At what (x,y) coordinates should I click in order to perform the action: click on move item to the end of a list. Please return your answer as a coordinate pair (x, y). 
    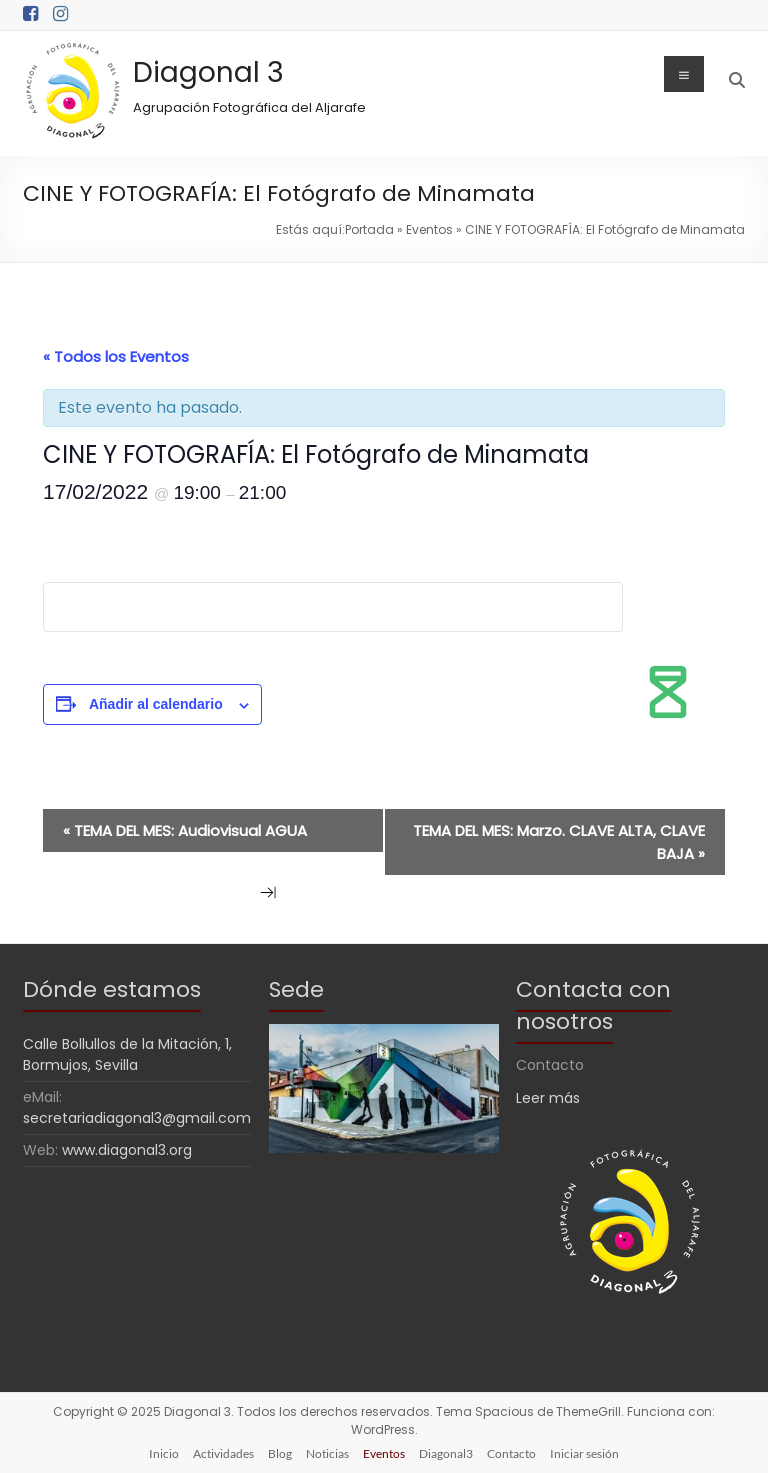
    Looking at the image, I should click on (268, 892).